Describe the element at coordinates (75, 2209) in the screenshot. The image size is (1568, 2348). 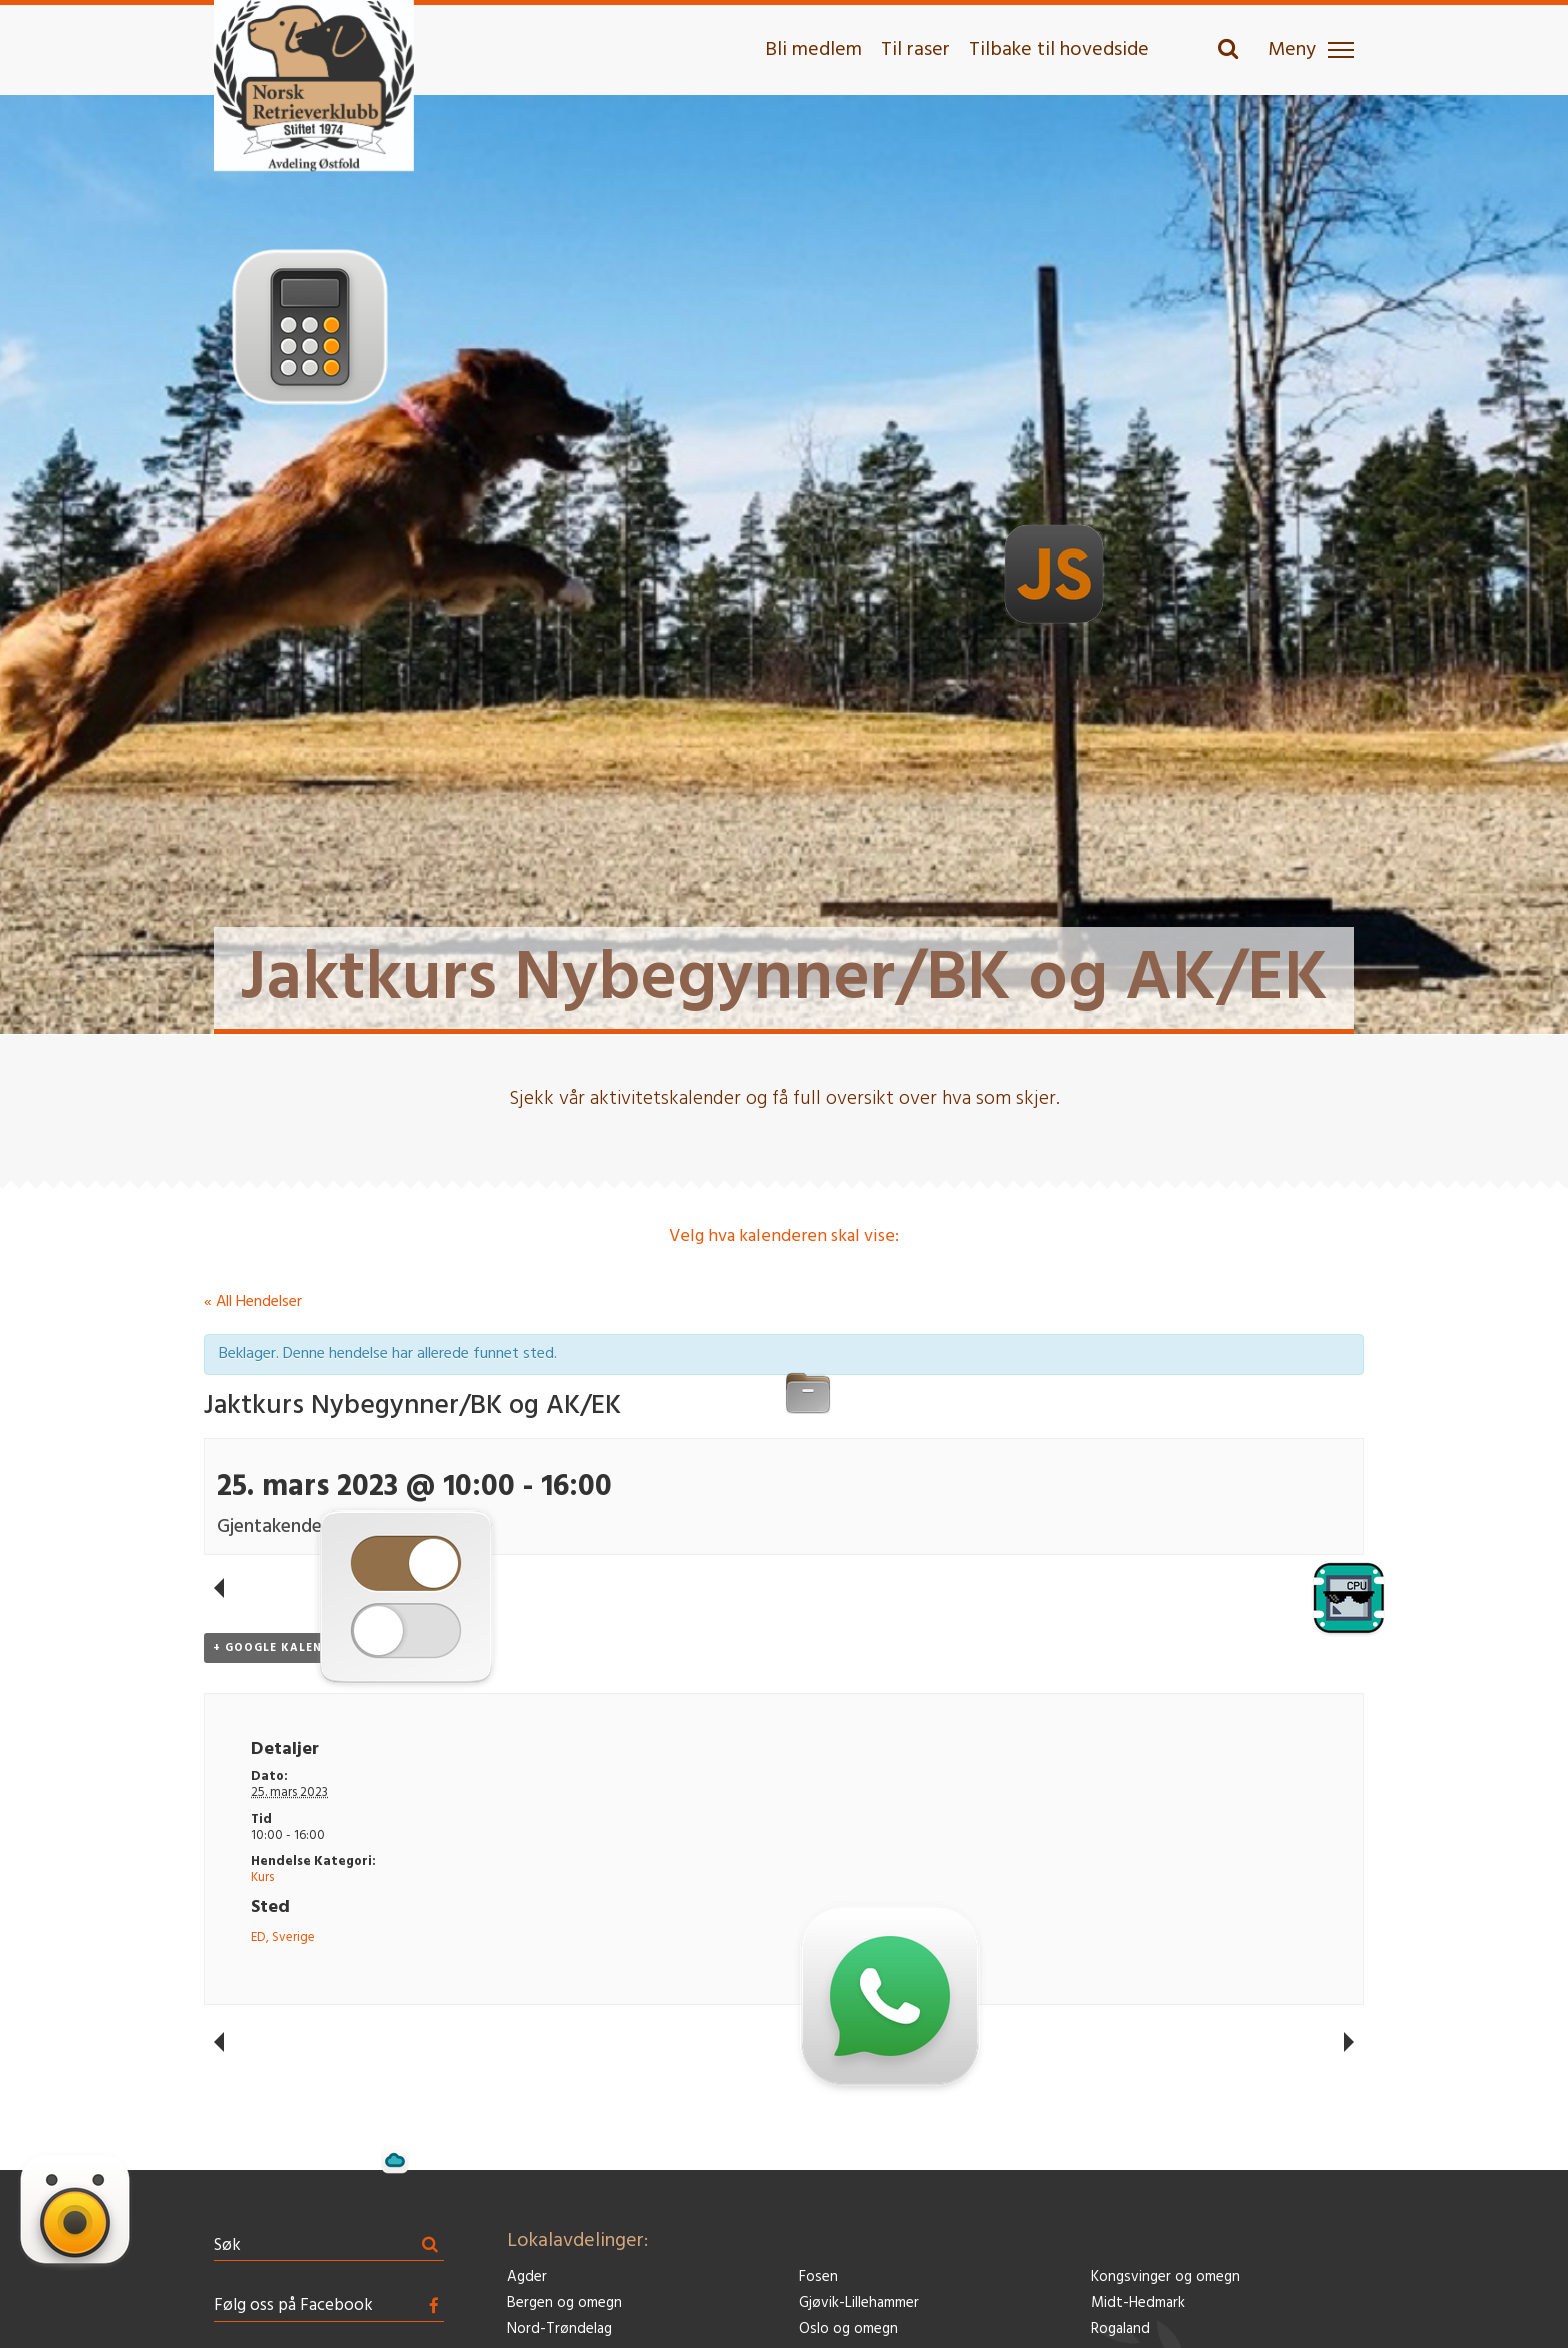
I see `open rhythmbox music player` at that location.